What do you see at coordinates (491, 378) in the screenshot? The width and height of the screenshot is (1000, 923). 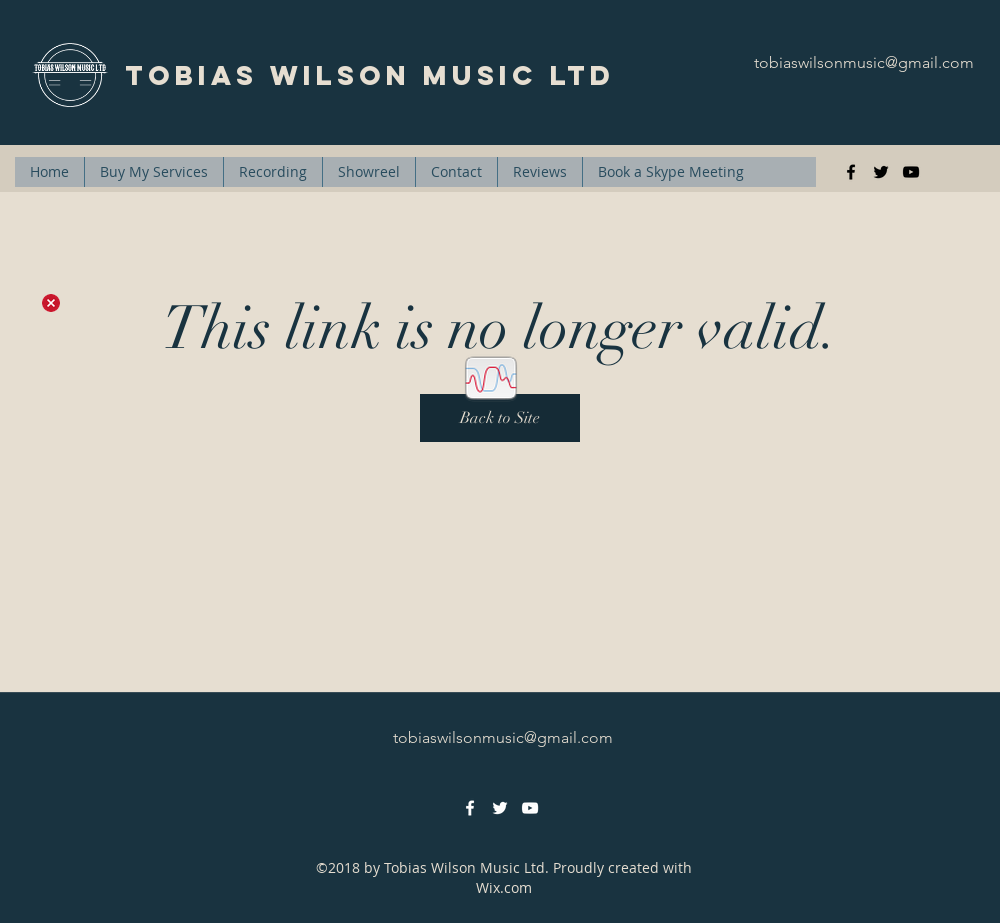 I see `open power statistics and battery usage details` at bounding box center [491, 378].